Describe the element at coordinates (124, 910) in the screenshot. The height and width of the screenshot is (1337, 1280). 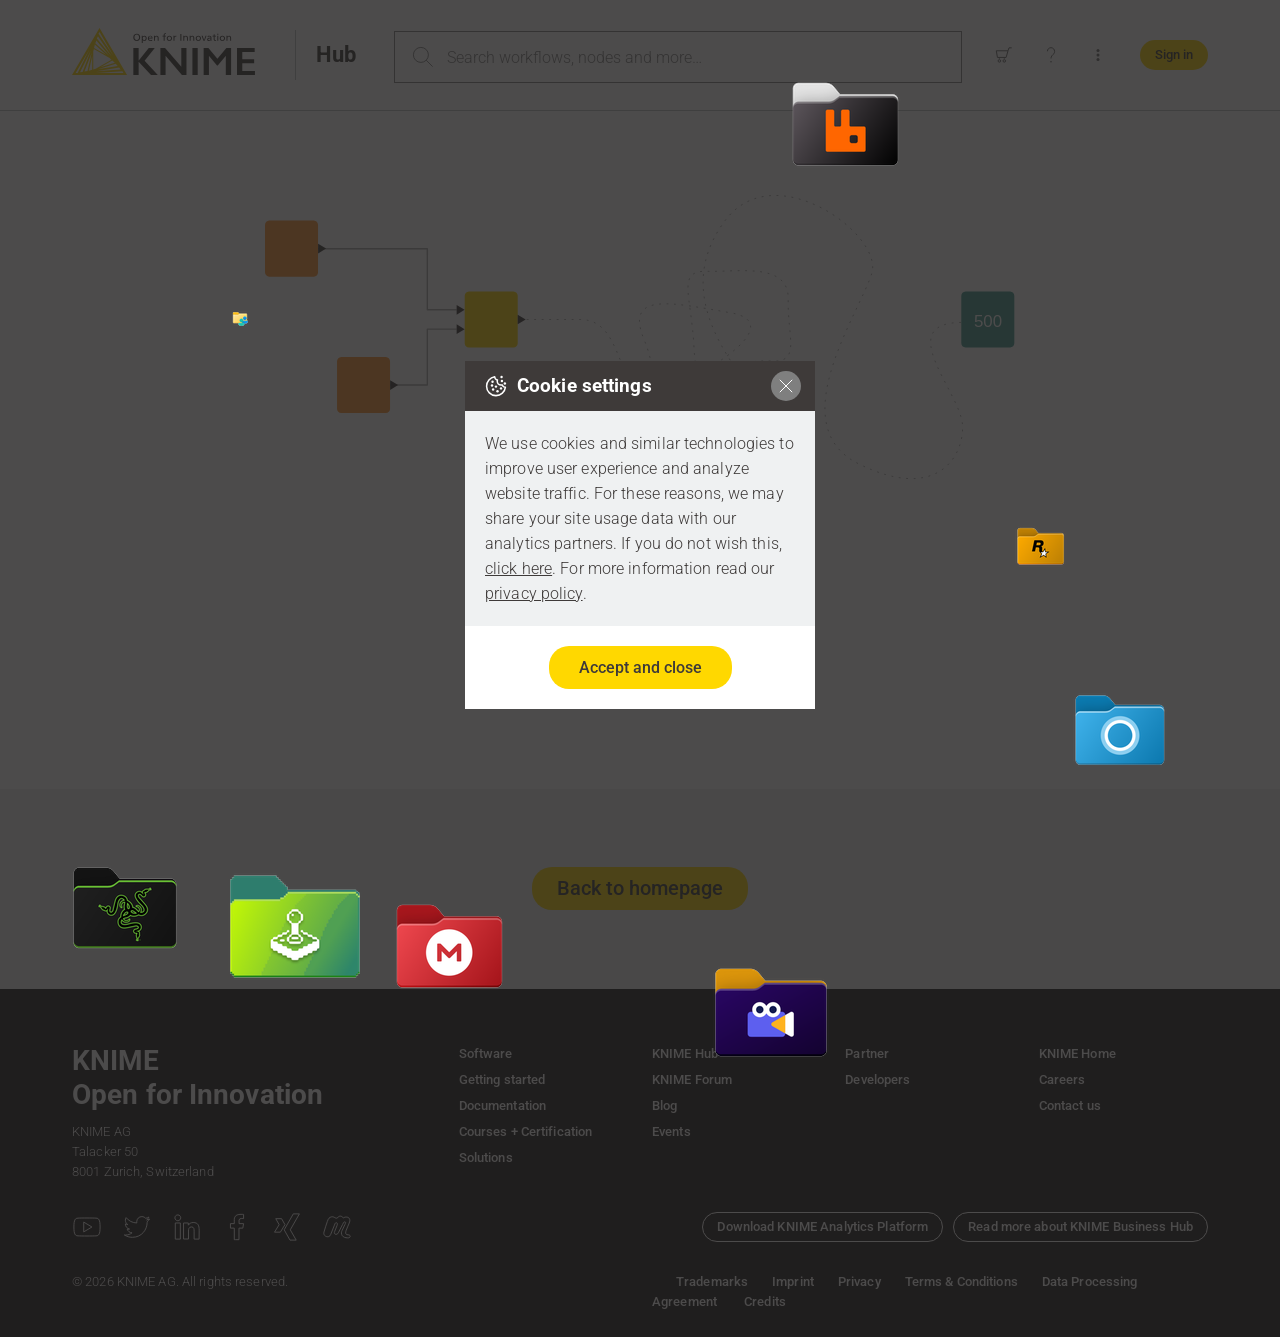
I see `open razer gaming software folder` at that location.